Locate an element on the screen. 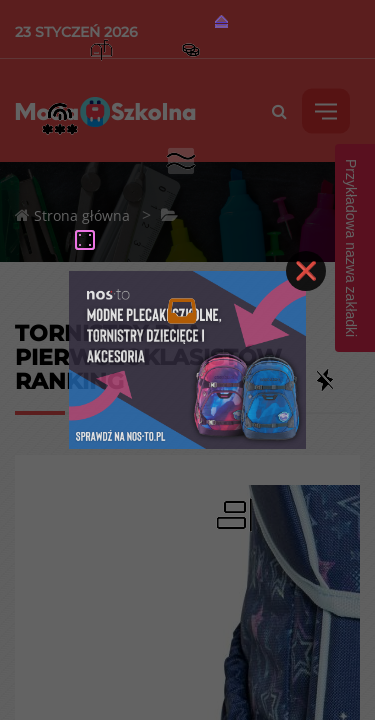  disable flash or quick actions is located at coordinates (325, 380).